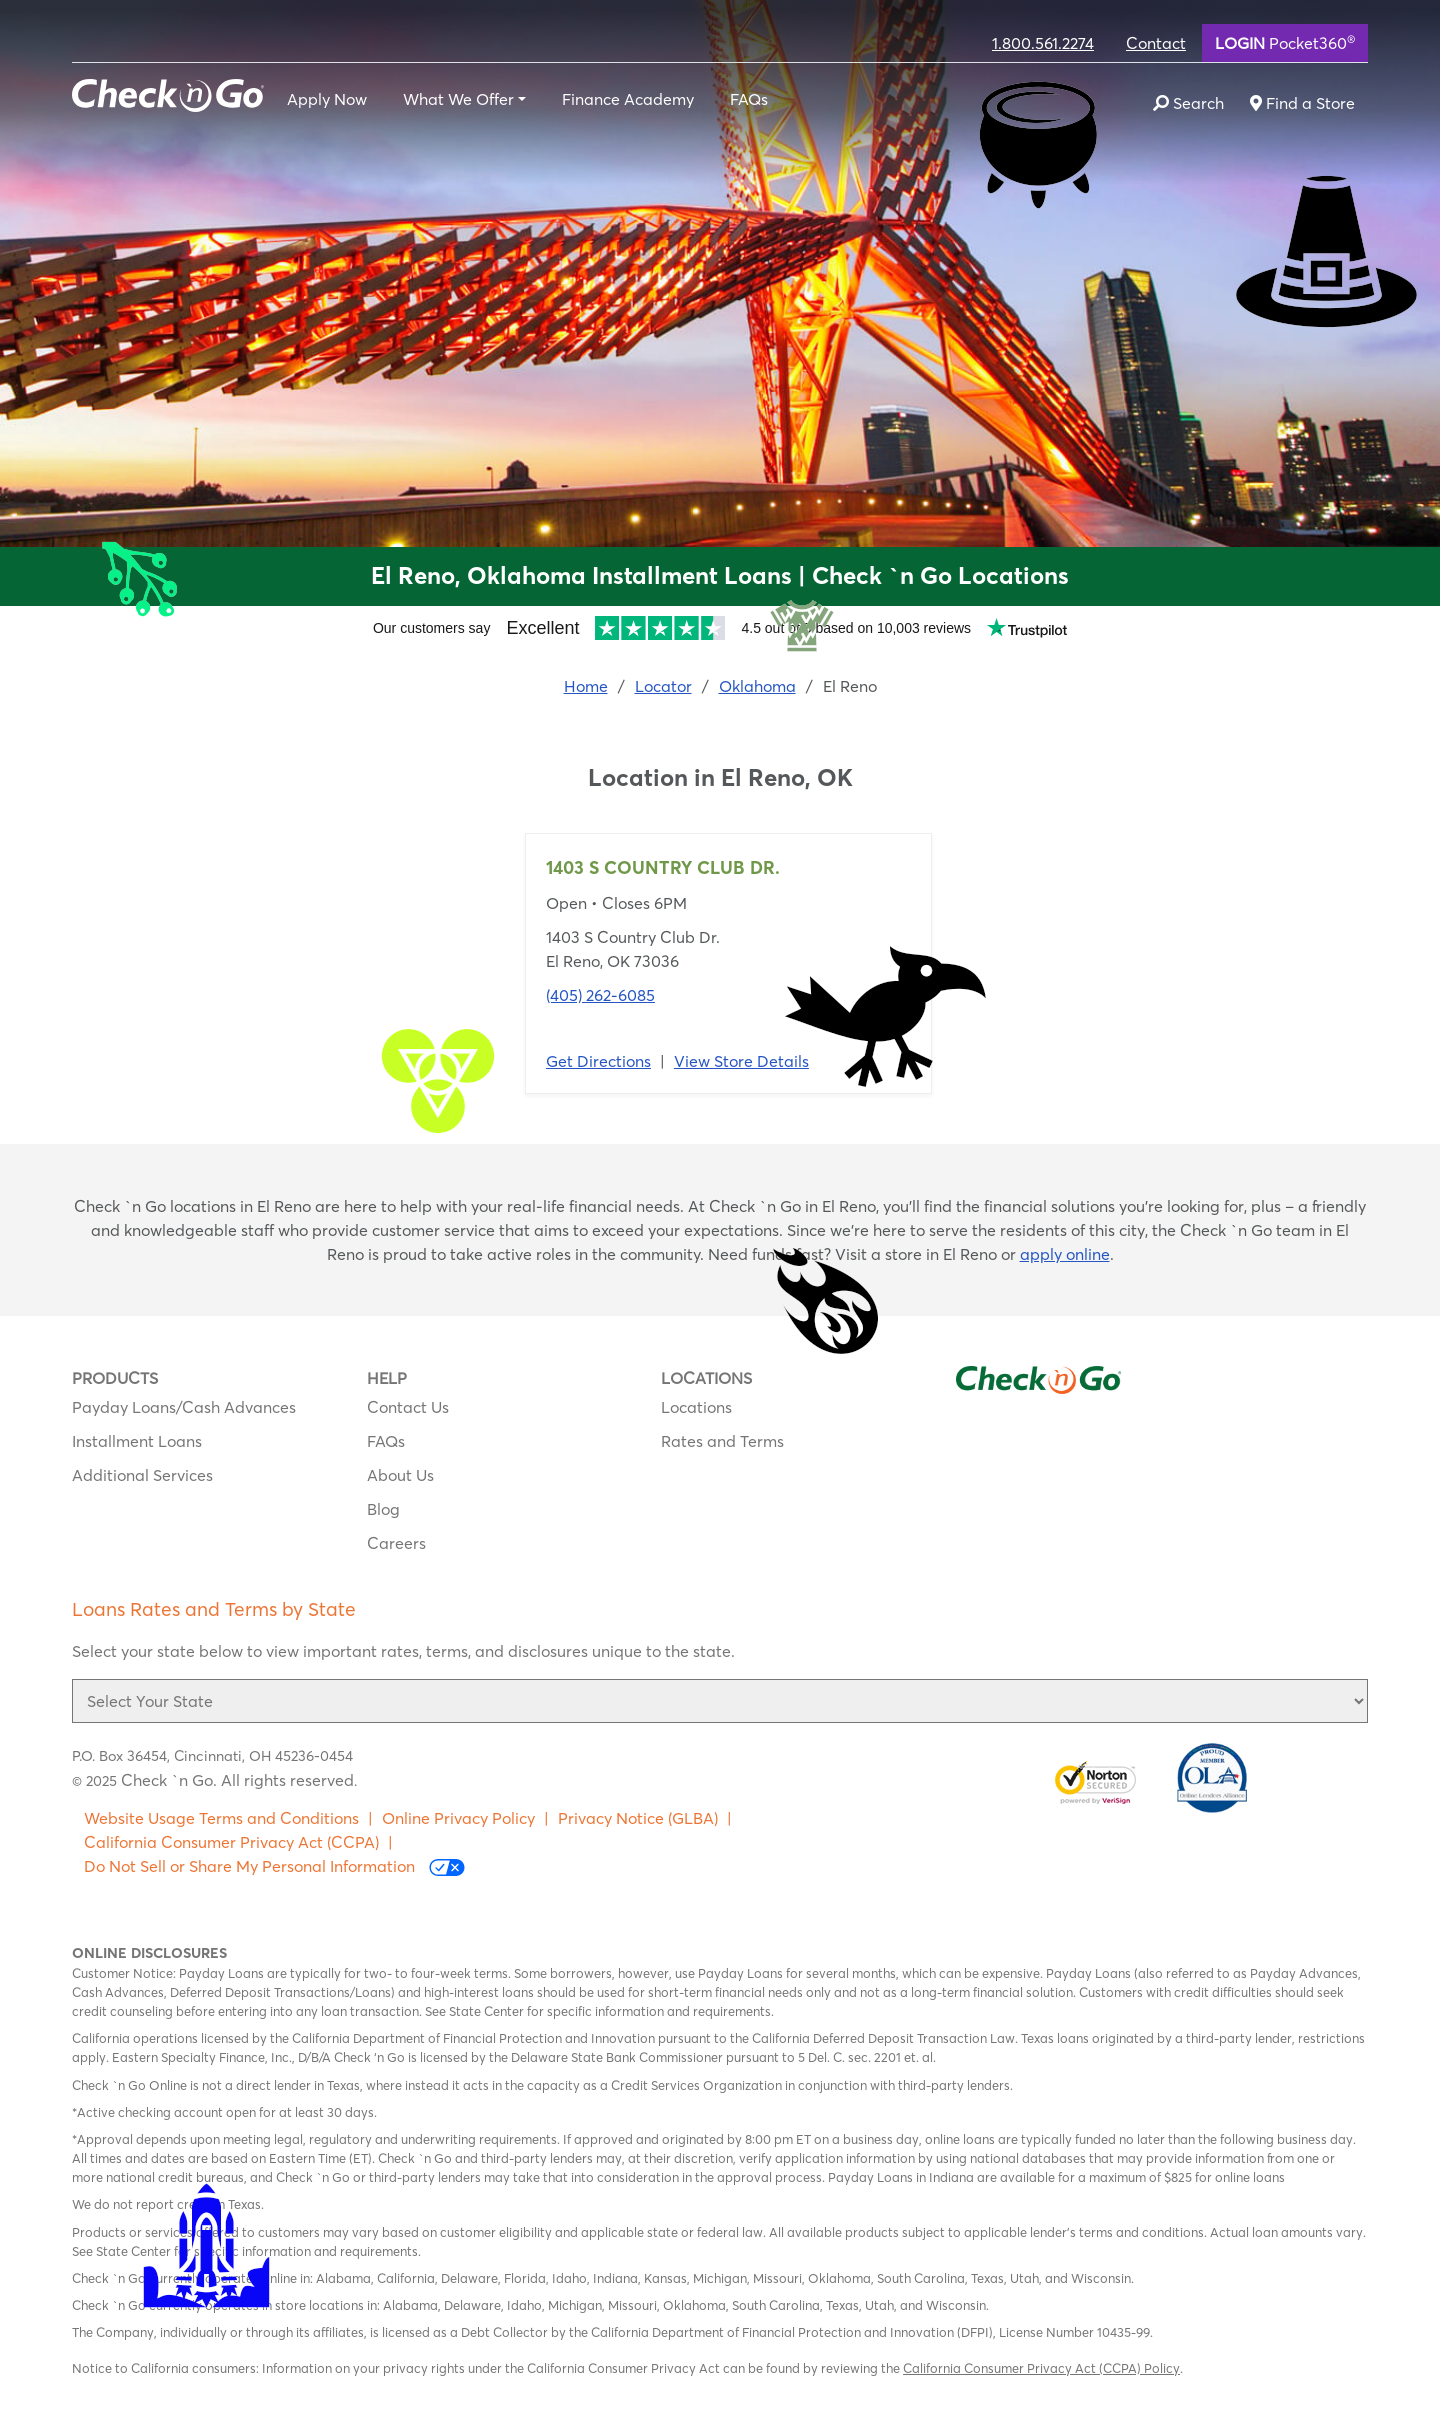  I want to click on access crafting or potion brewing features, so click(1037, 144).